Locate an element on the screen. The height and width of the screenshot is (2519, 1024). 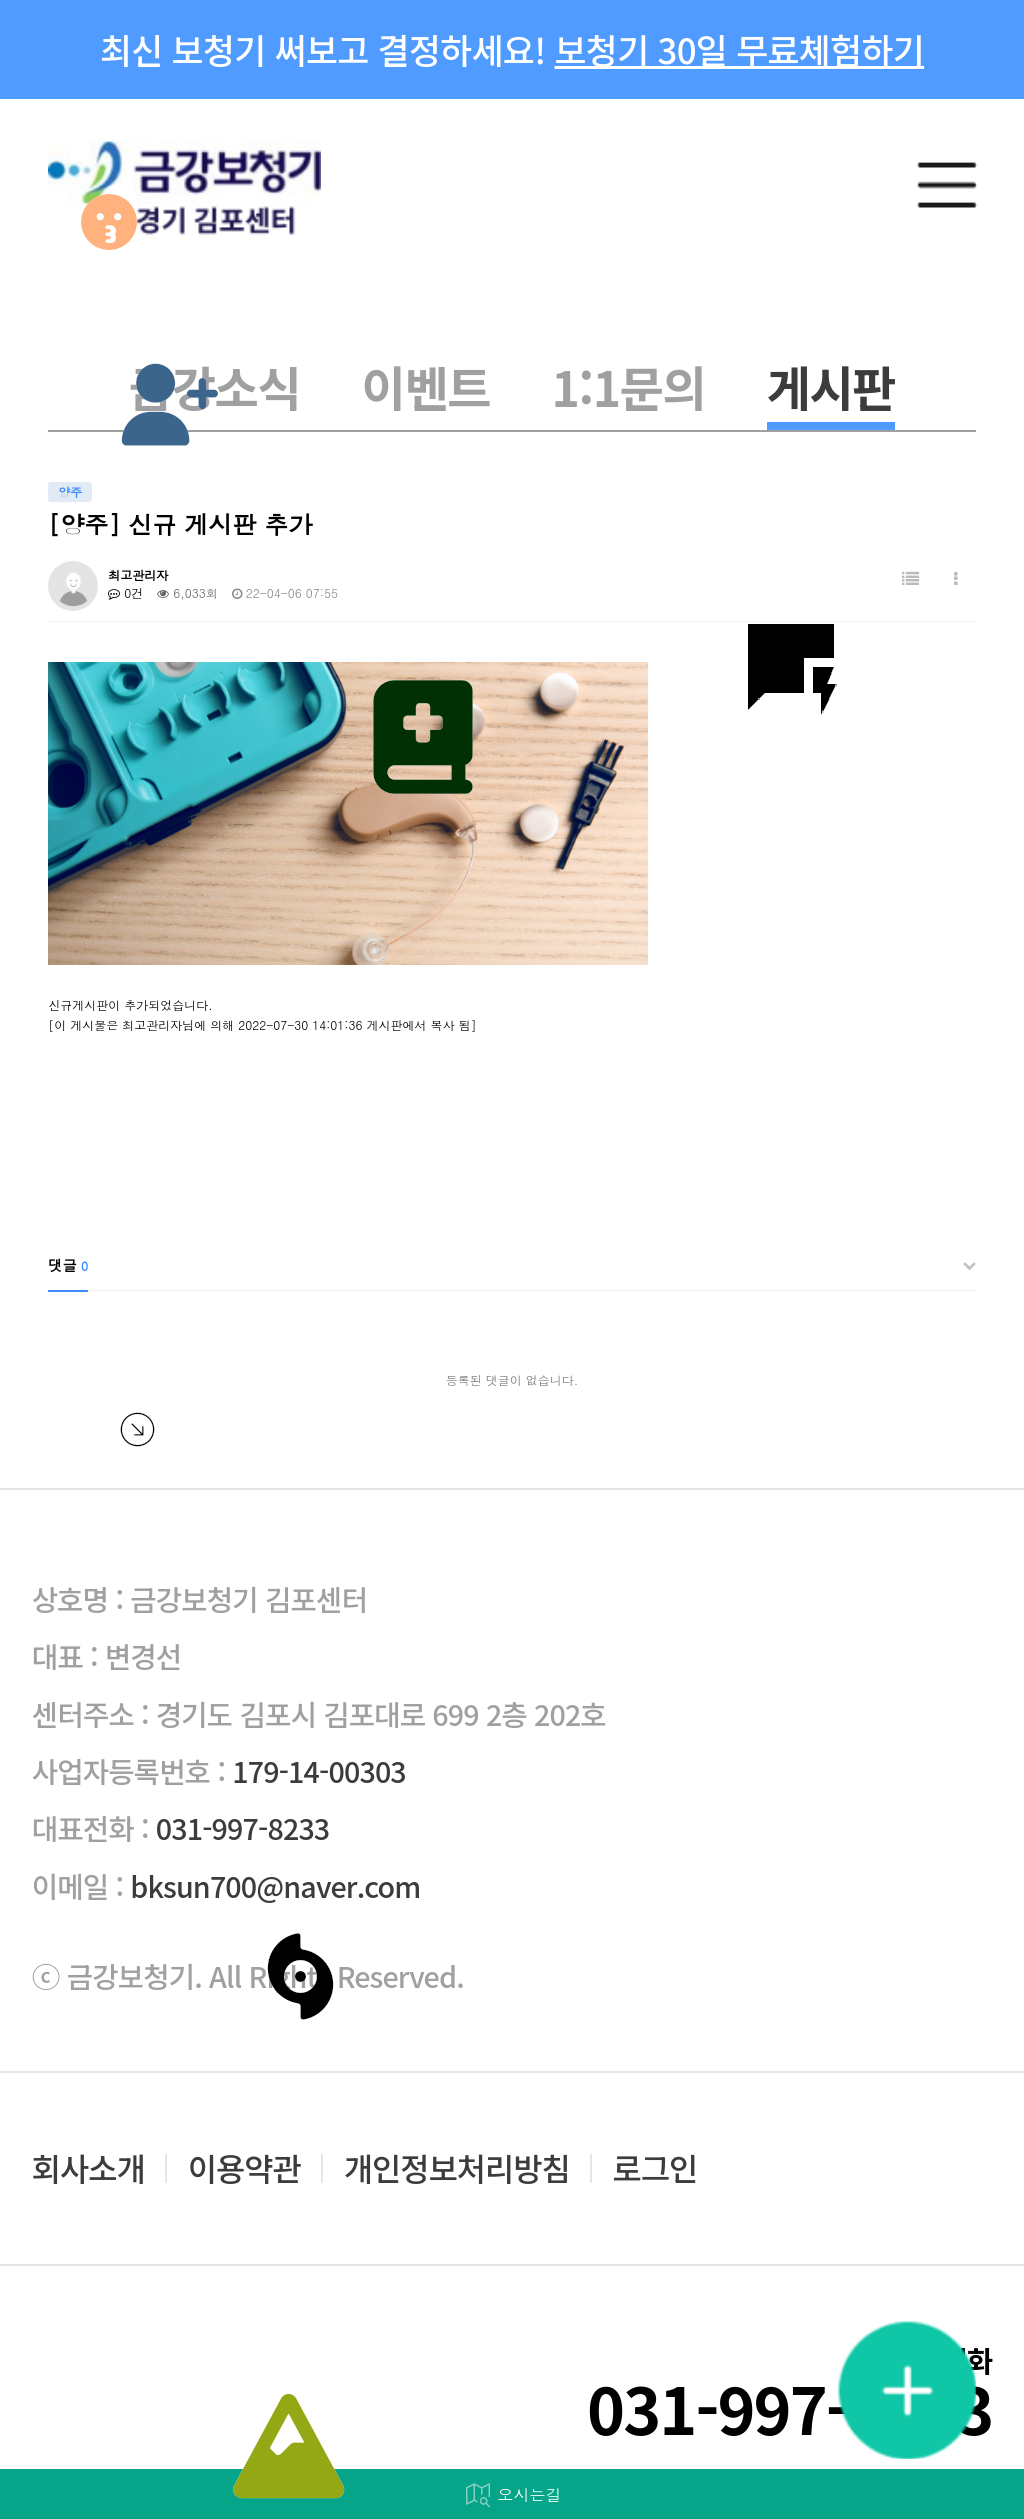
send a quick reply to a message is located at coordinates (791, 667).